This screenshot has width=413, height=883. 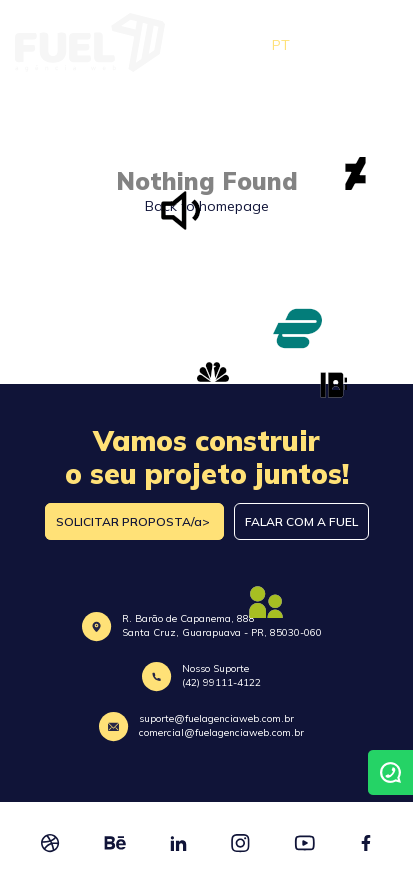 I want to click on open DeviantArt app or website, so click(x=355, y=173).